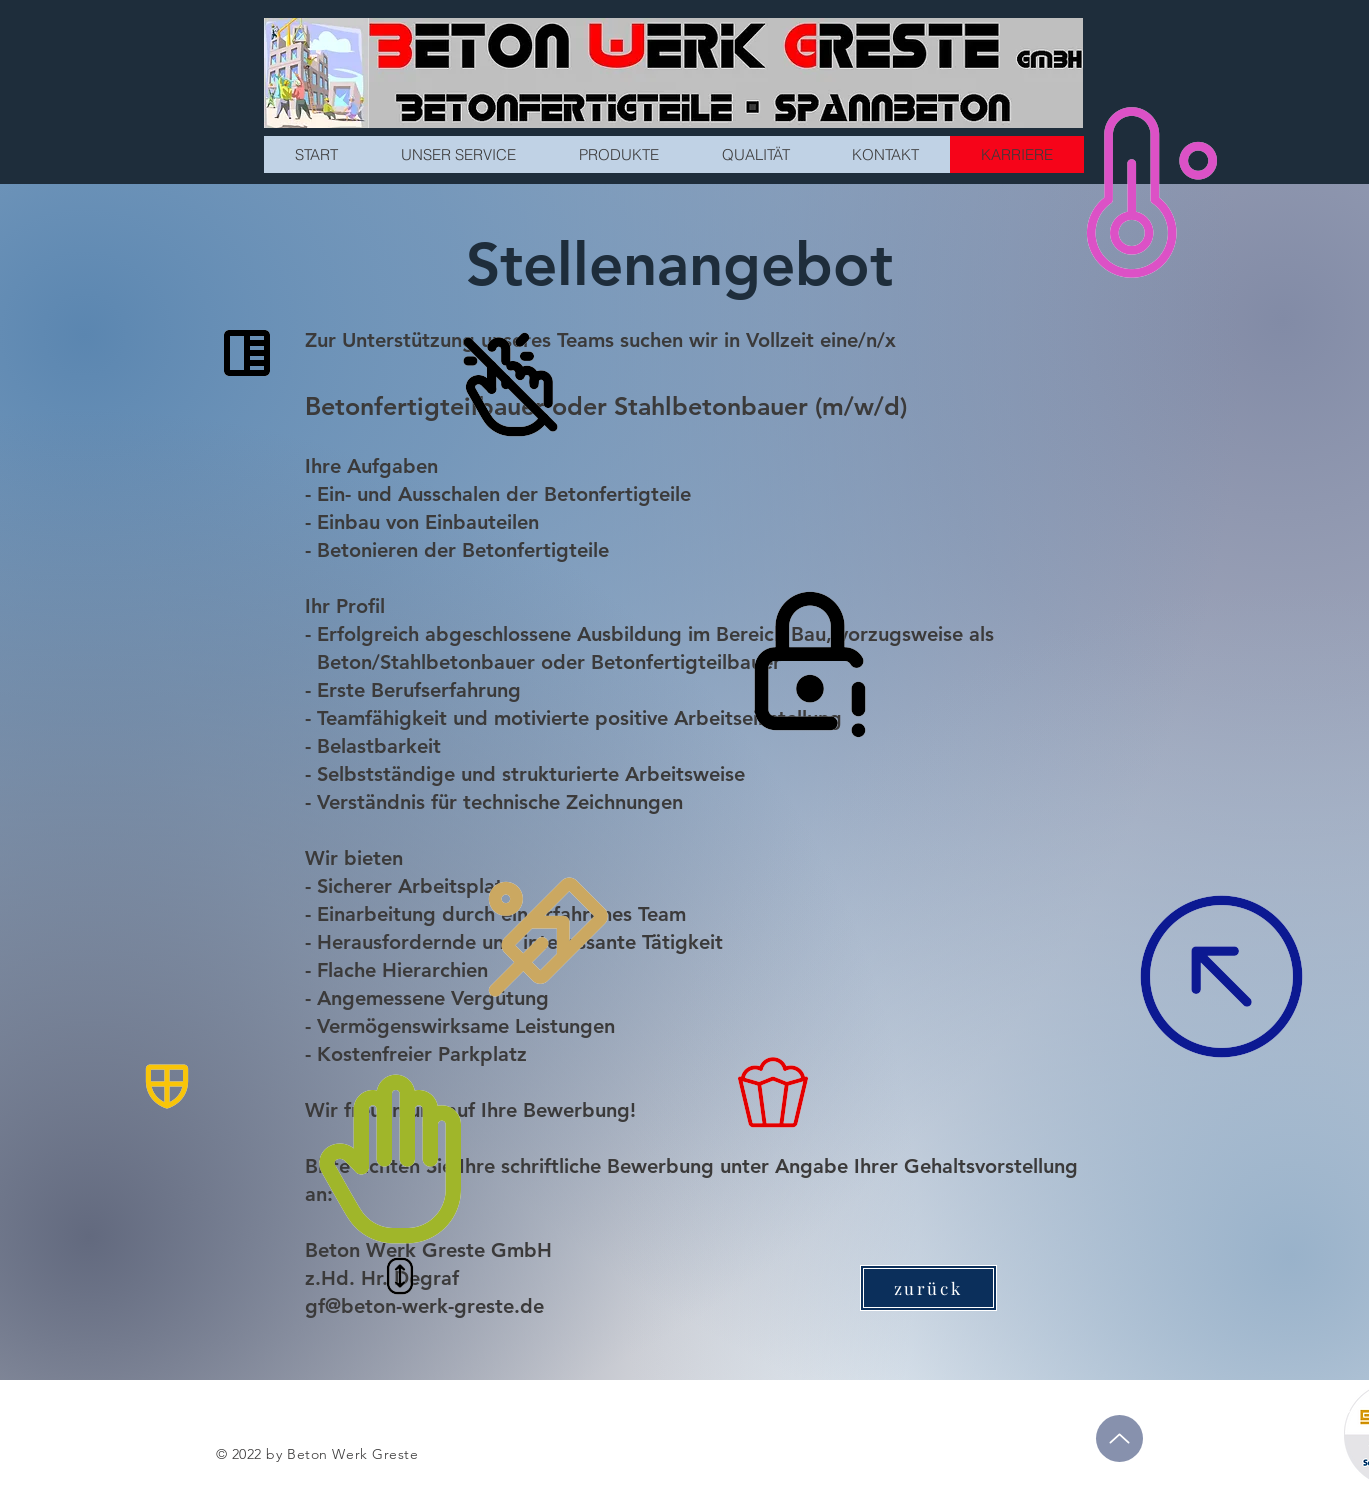 This screenshot has height=1490, width=1369. What do you see at coordinates (167, 1084) in the screenshot?
I see `indicates security or protection status` at bounding box center [167, 1084].